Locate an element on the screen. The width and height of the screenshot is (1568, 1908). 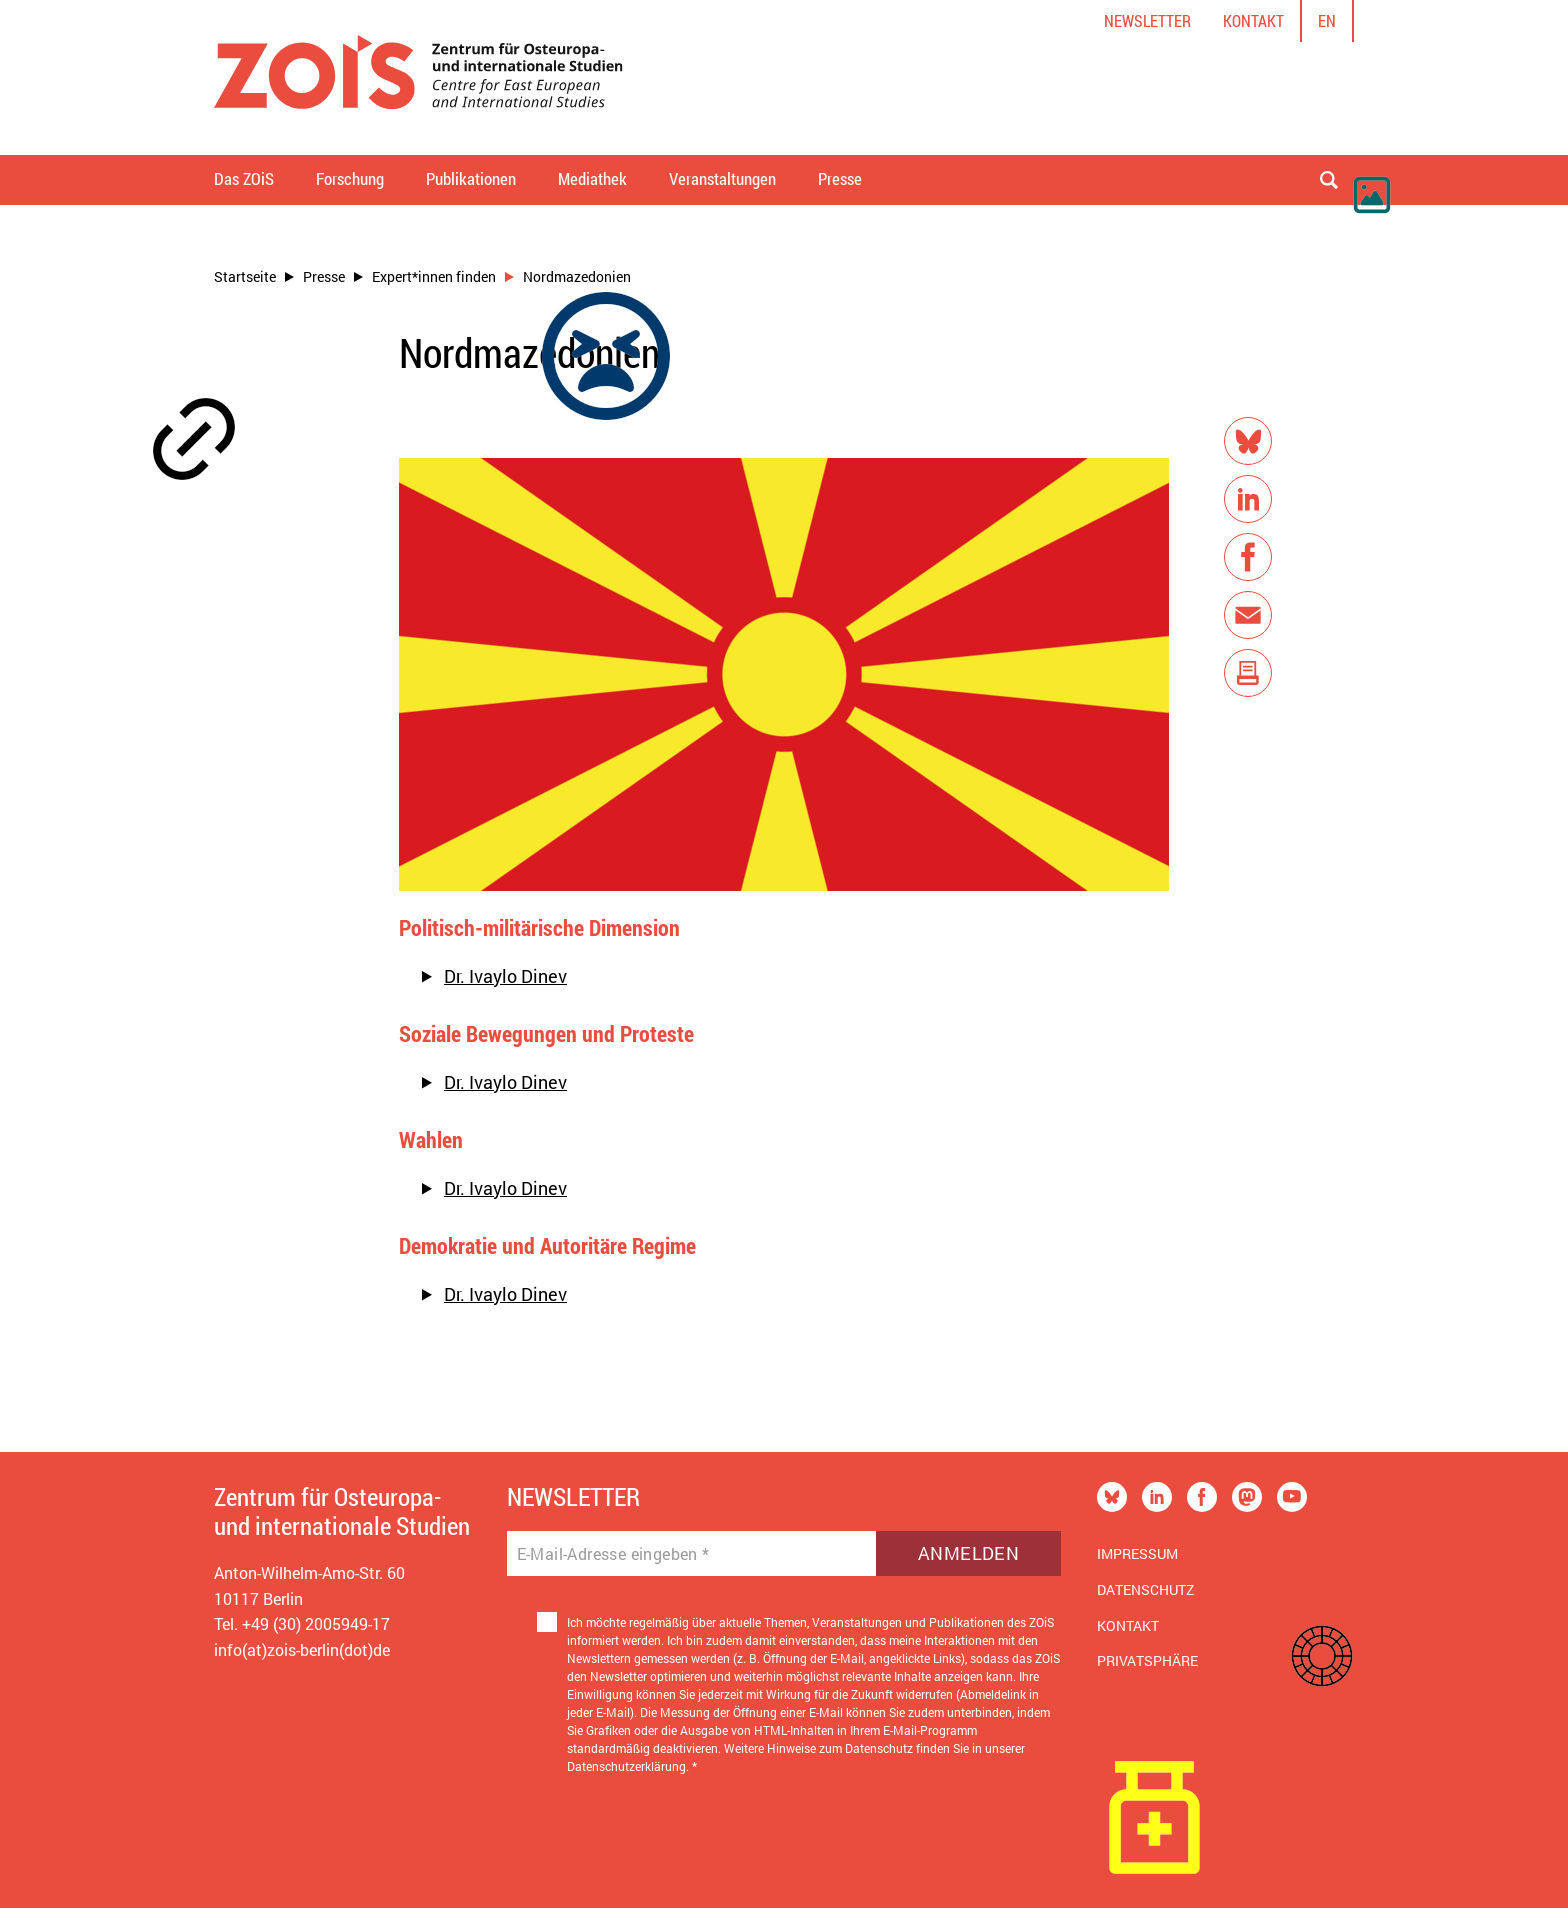
view image or photo is located at coordinates (1372, 195).